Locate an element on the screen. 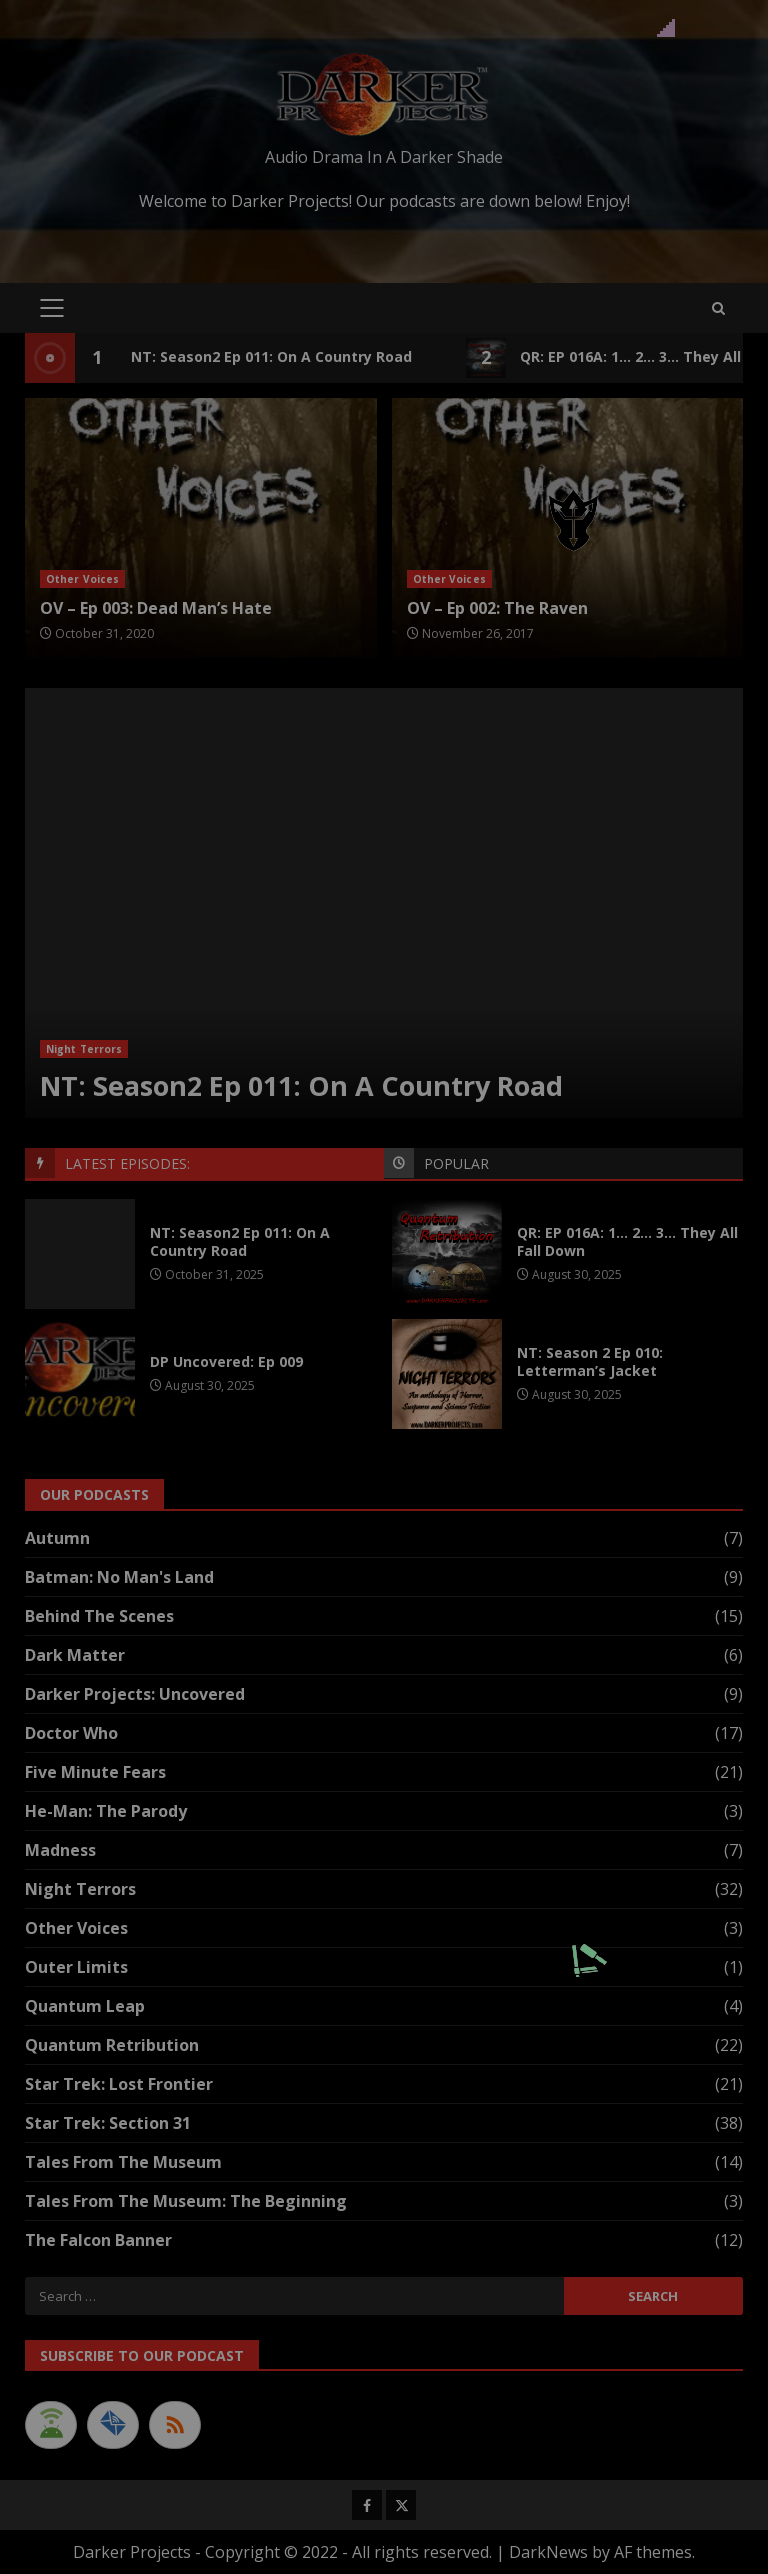 This screenshot has height=2574, width=768. woodworking tools or crafting section is located at coordinates (589, 1960).